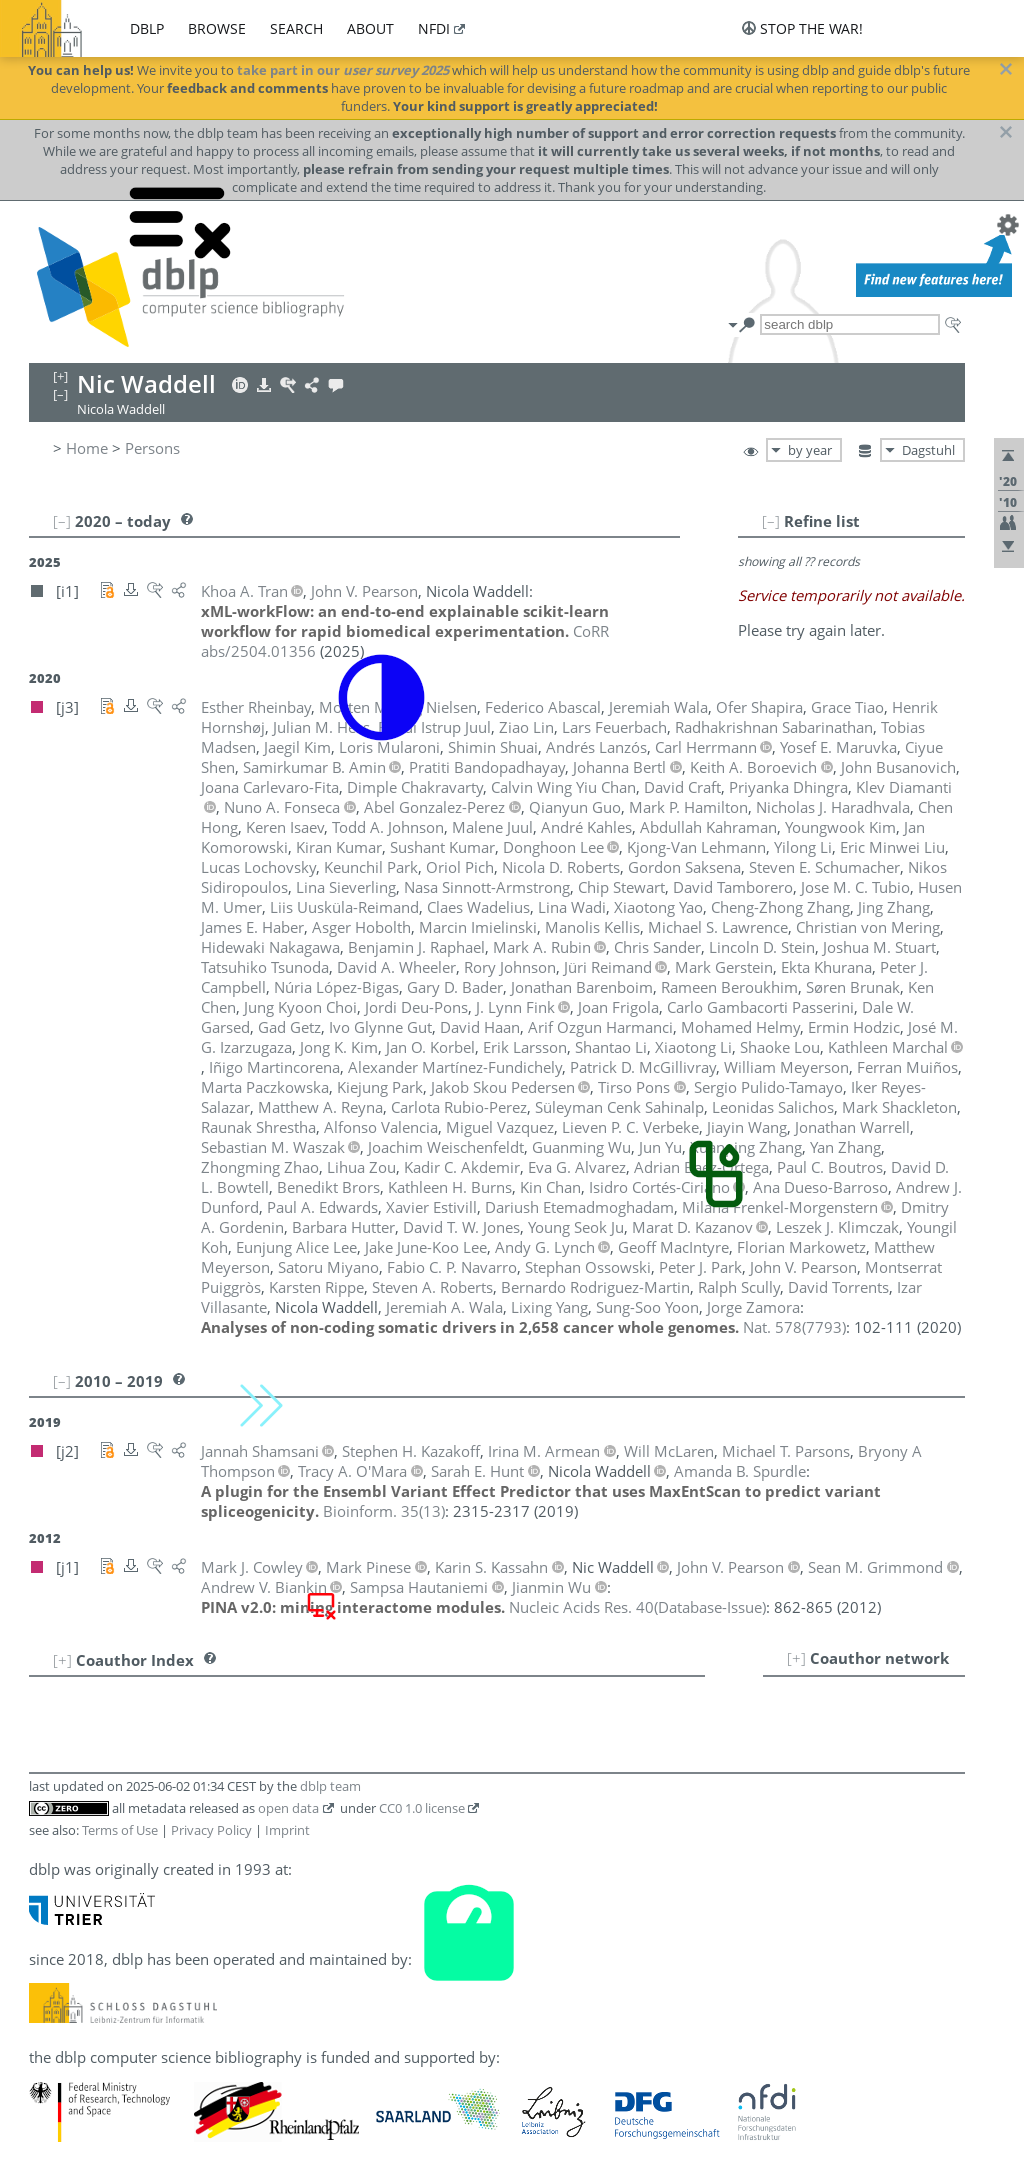 This screenshot has width=1024, height=2179. I want to click on skip forward or advance to next item, so click(259, 1405).